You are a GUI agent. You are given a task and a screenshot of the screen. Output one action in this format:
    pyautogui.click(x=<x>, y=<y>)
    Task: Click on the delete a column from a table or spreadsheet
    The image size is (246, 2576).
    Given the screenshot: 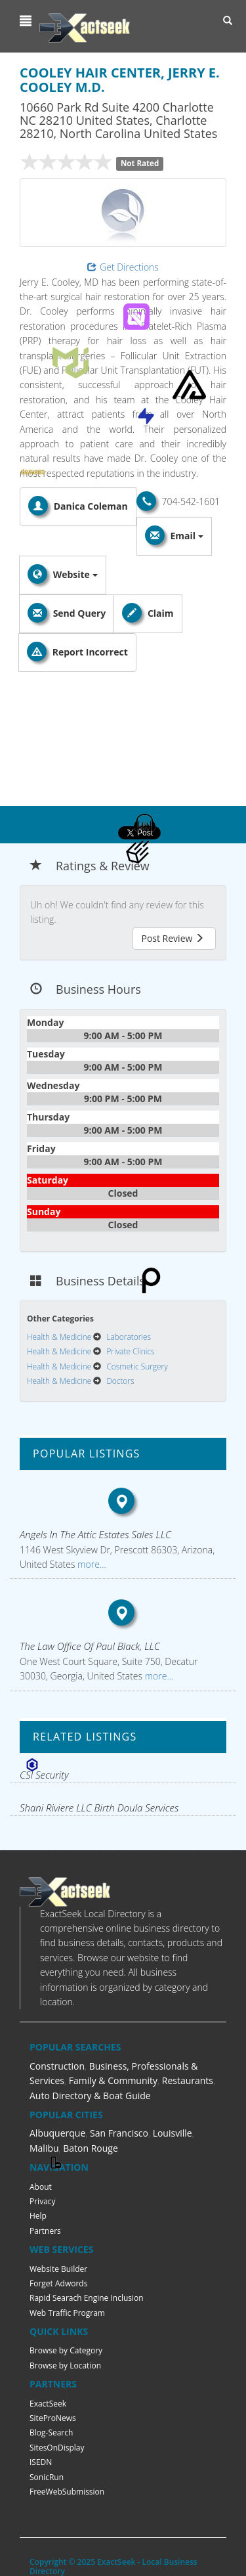 What is the action you would take?
    pyautogui.click(x=55, y=2162)
    